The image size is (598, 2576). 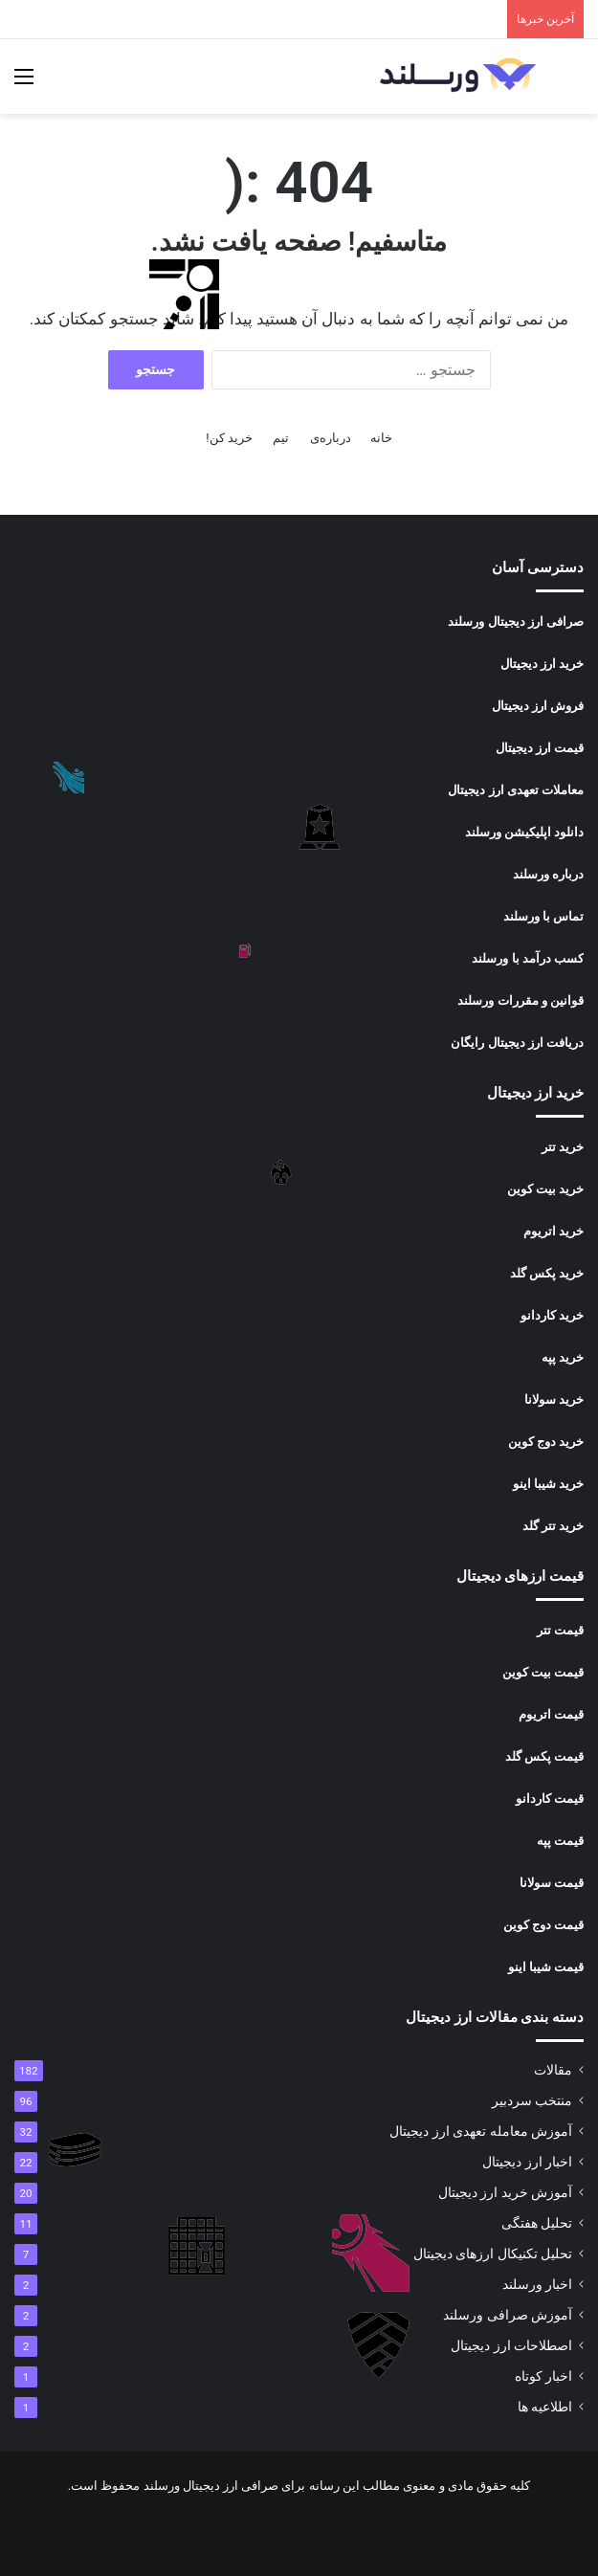 What do you see at coordinates (280, 1172) in the screenshot?
I see `indicates player death or game over state` at bounding box center [280, 1172].